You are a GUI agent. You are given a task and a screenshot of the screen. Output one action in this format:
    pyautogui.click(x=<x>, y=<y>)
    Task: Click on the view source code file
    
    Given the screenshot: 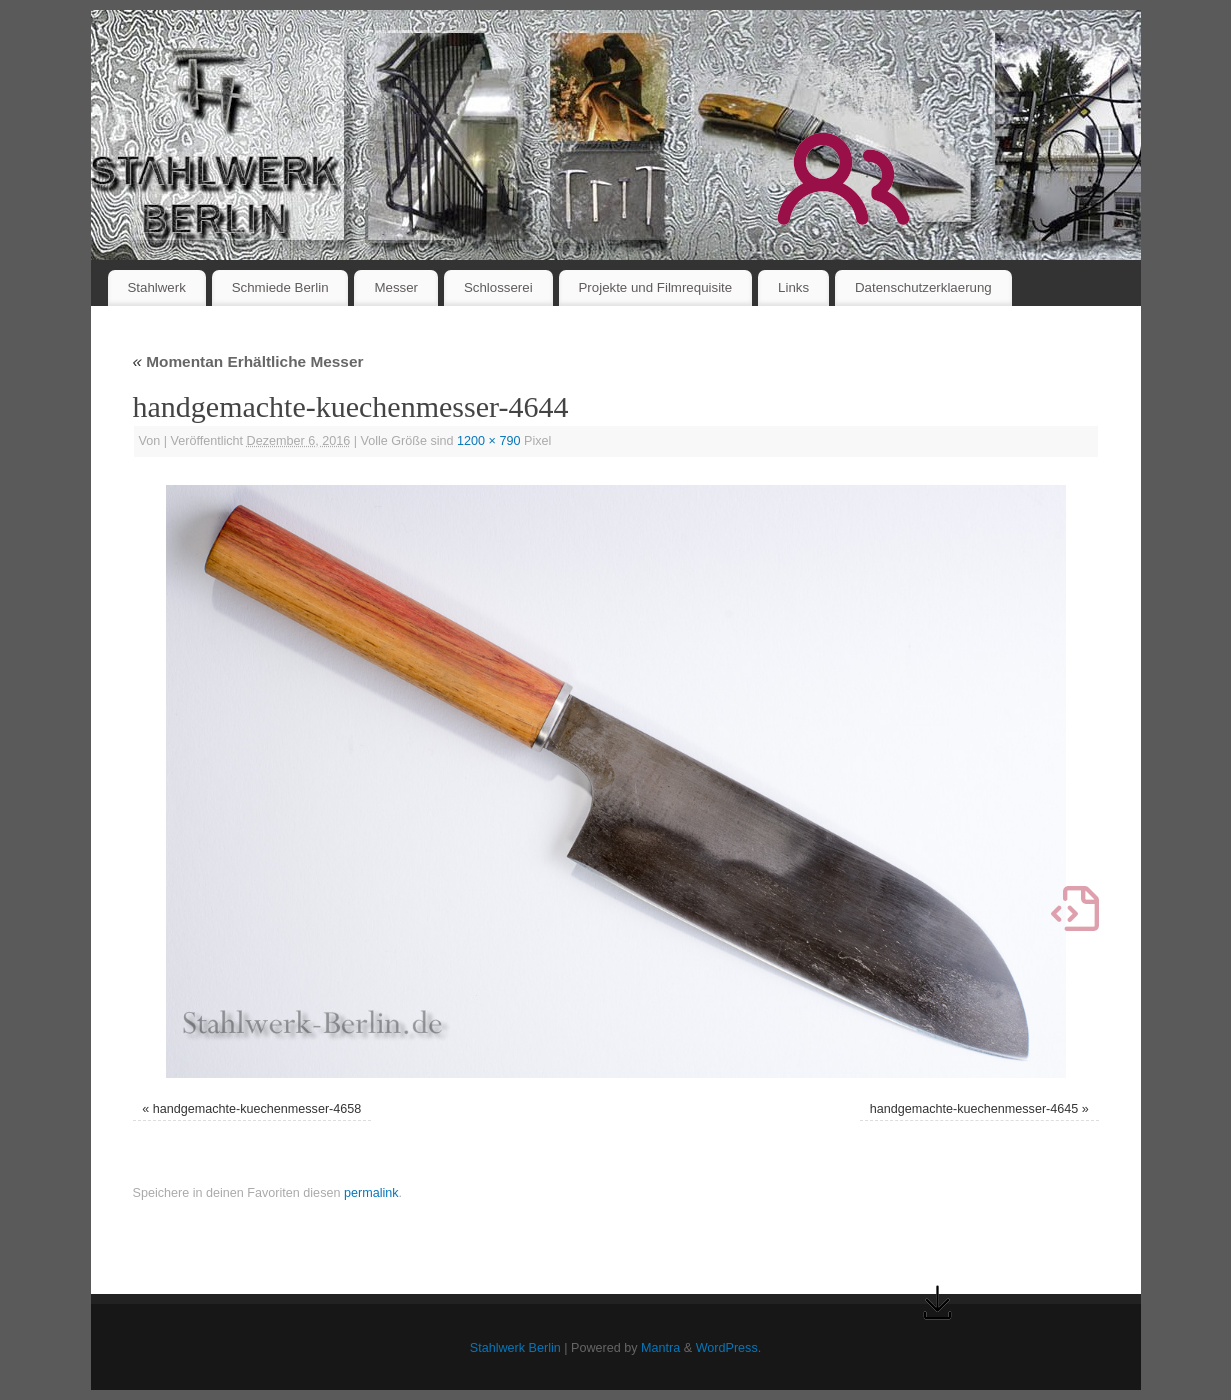 What is the action you would take?
    pyautogui.click(x=1075, y=910)
    